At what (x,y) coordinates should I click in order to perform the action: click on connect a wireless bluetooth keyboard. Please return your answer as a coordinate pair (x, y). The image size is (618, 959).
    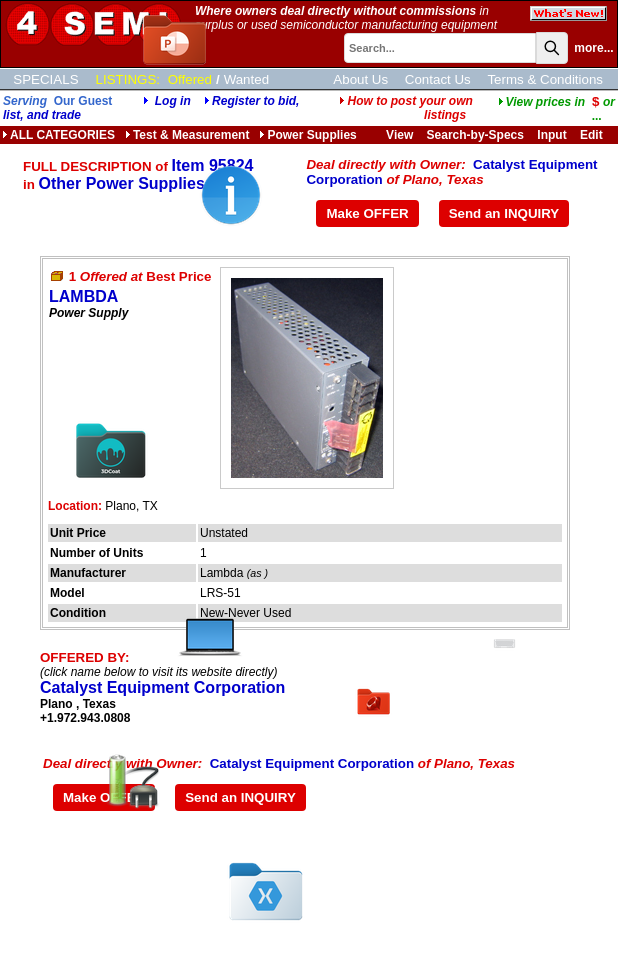
    Looking at the image, I should click on (504, 643).